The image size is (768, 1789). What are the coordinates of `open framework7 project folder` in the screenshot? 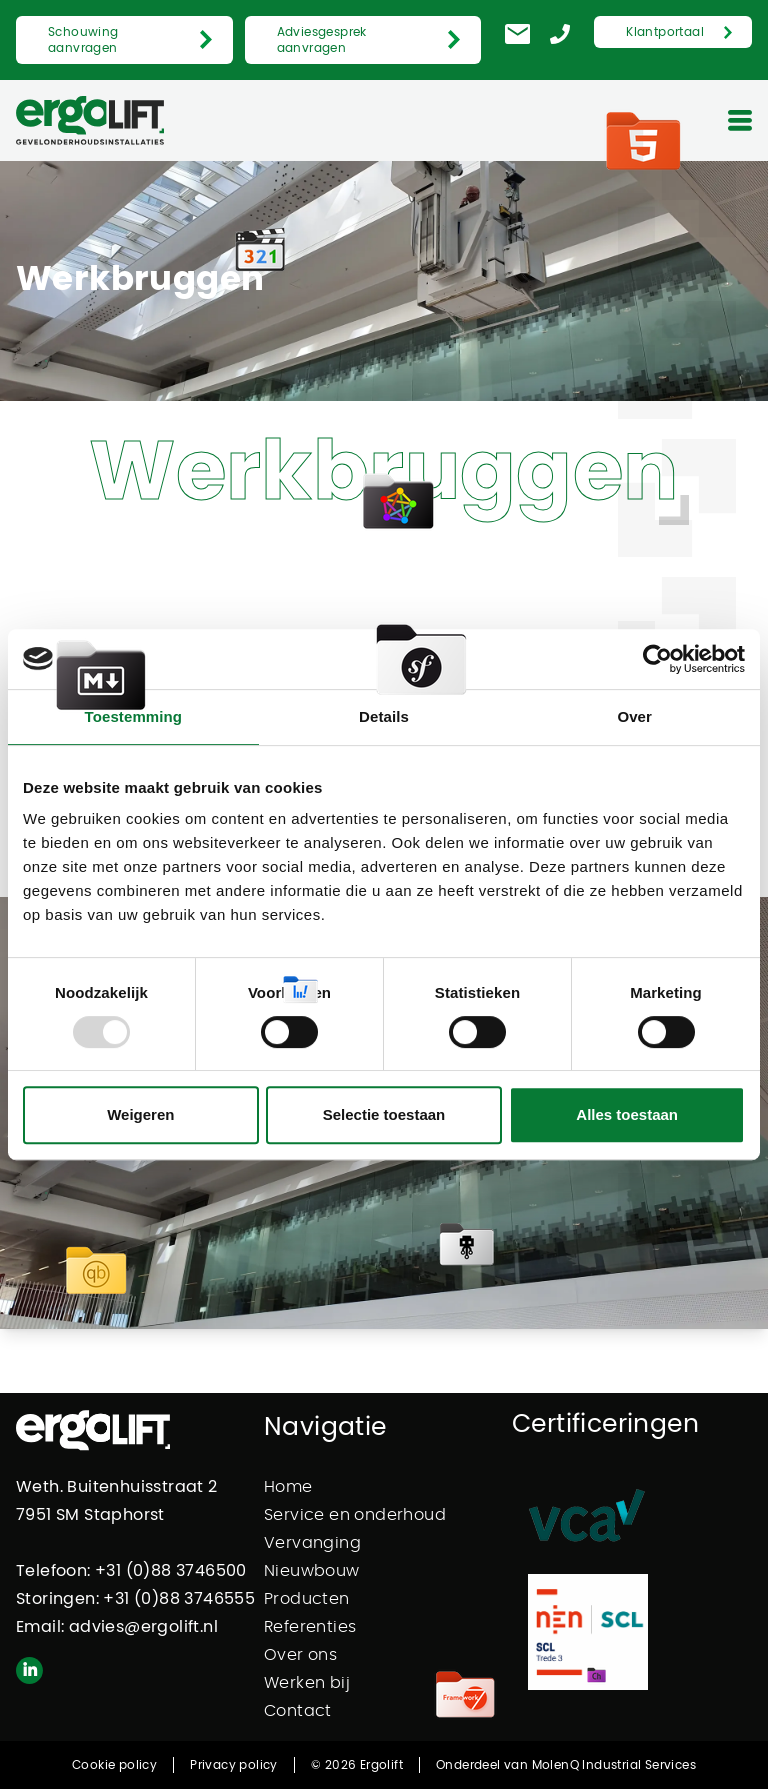 It's located at (465, 1696).